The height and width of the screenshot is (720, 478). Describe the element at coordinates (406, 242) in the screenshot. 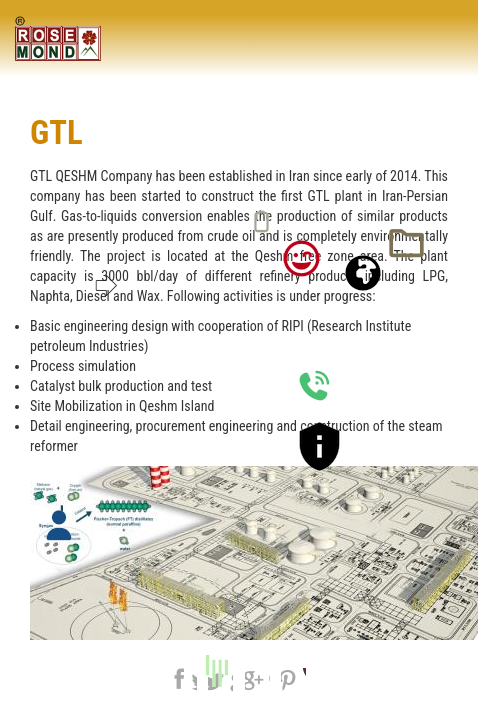

I see `open file folder` at that location.